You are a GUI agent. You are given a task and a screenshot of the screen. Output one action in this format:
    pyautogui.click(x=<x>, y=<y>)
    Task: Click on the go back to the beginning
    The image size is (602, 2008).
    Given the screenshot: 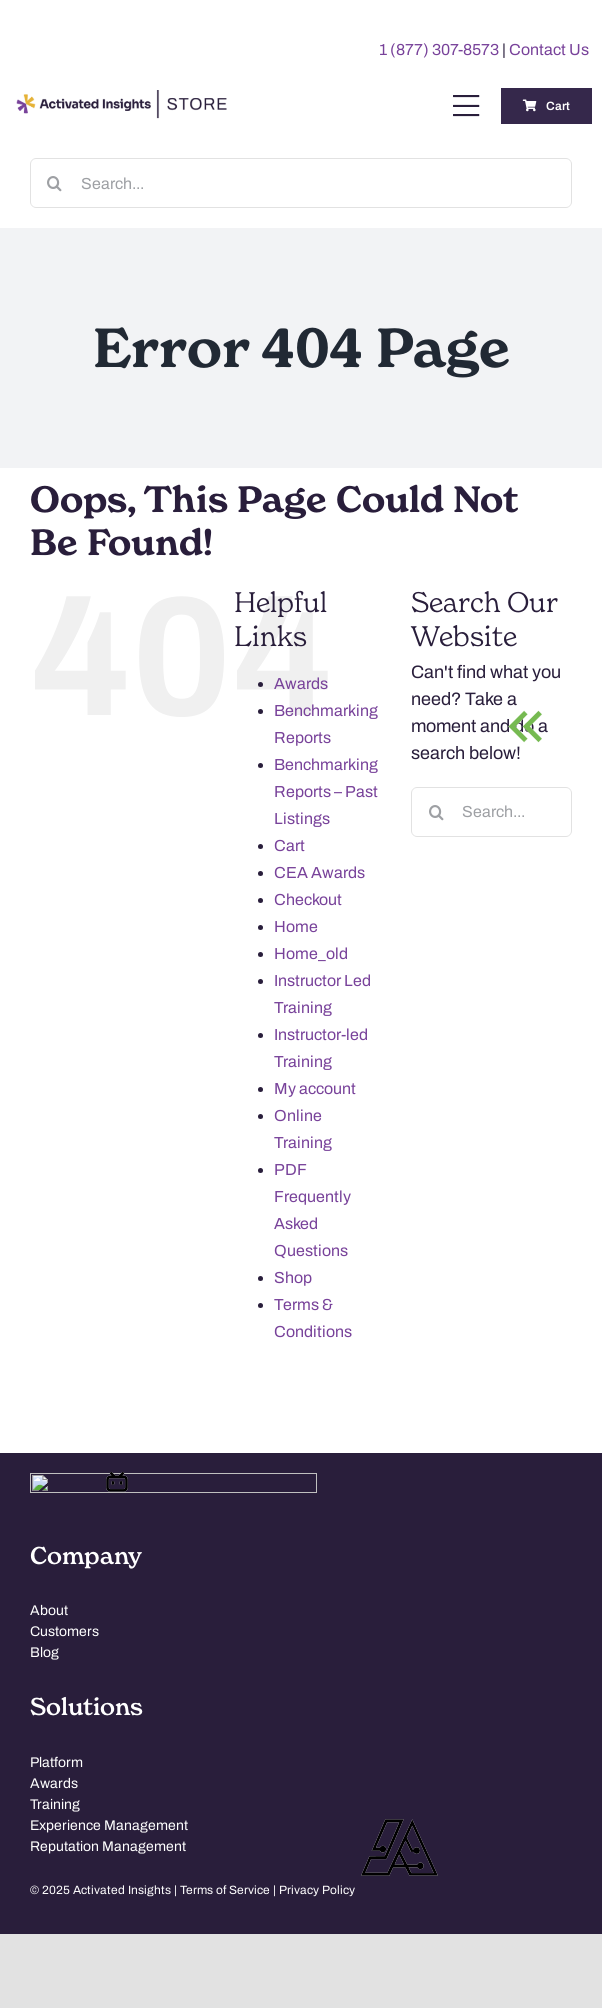 What is the action you would take?
    pyautogui.click(x=526, y=726)
    